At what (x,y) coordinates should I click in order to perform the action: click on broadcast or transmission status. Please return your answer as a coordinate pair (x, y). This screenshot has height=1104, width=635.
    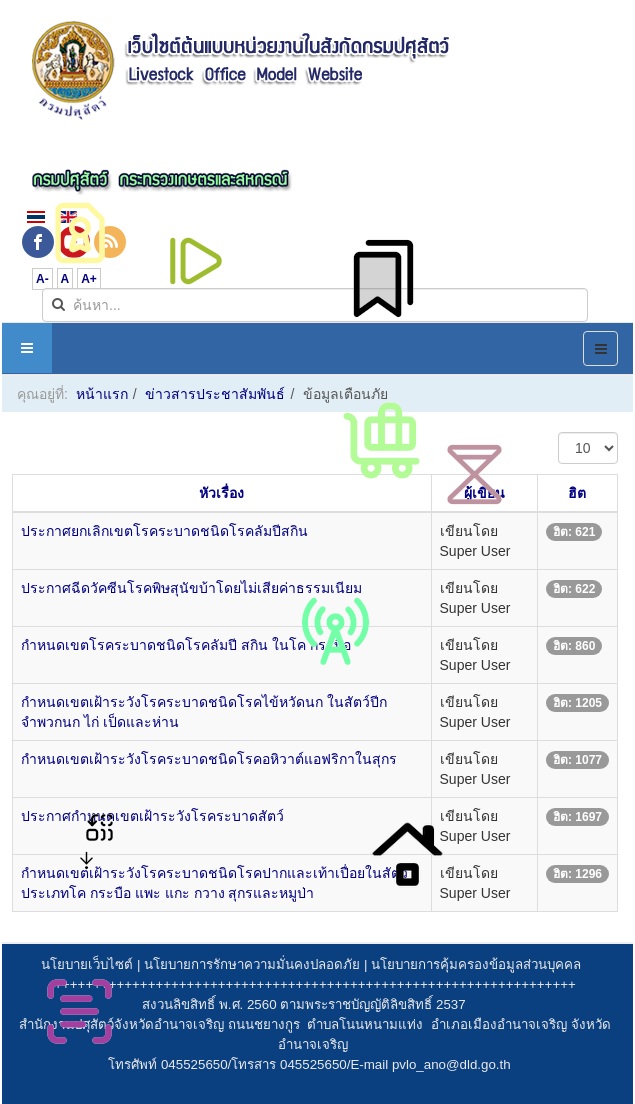
    Looking at the image, I should click on (335, 631).